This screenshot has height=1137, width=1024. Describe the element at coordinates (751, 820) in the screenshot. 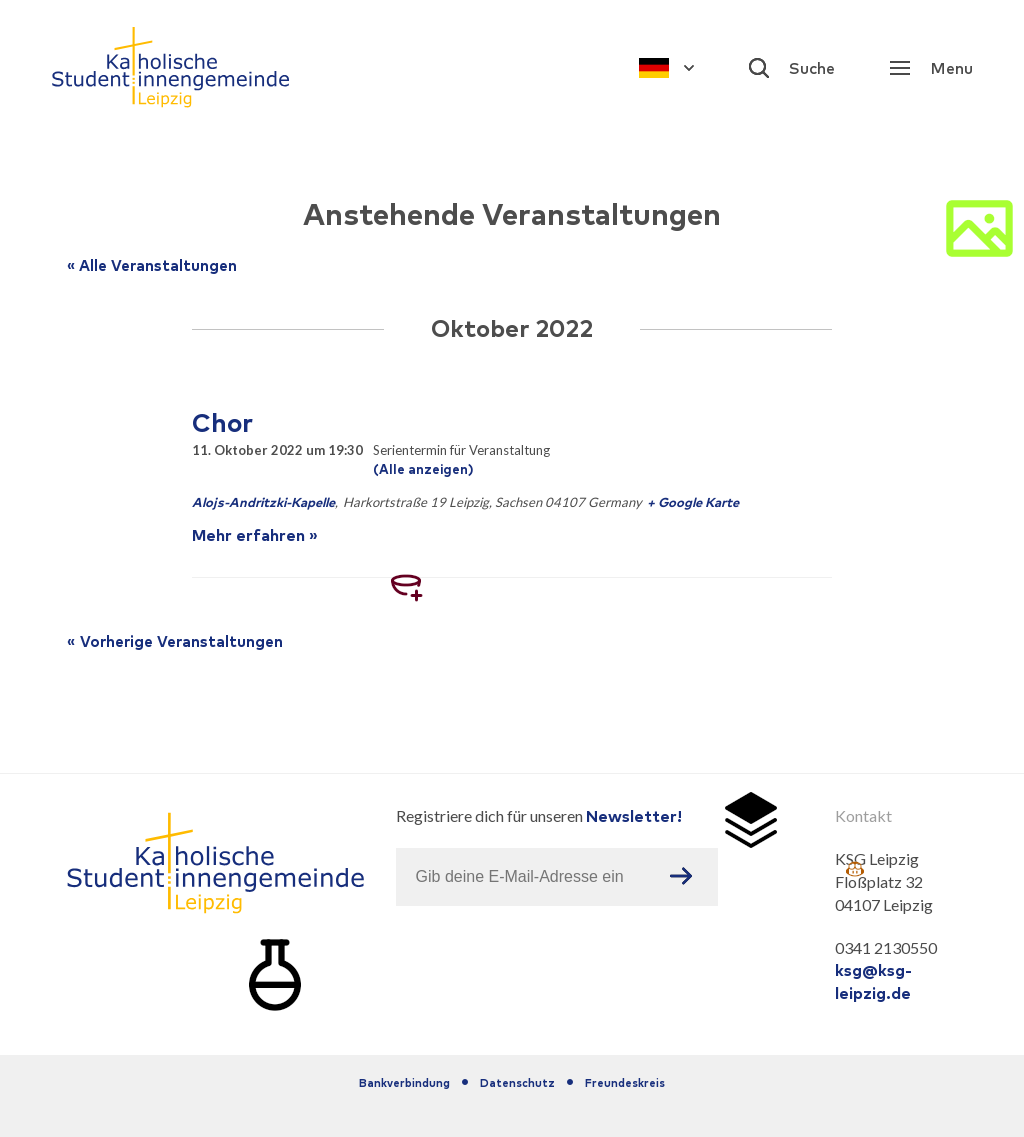

I see `view layers or stacked content` at that location.